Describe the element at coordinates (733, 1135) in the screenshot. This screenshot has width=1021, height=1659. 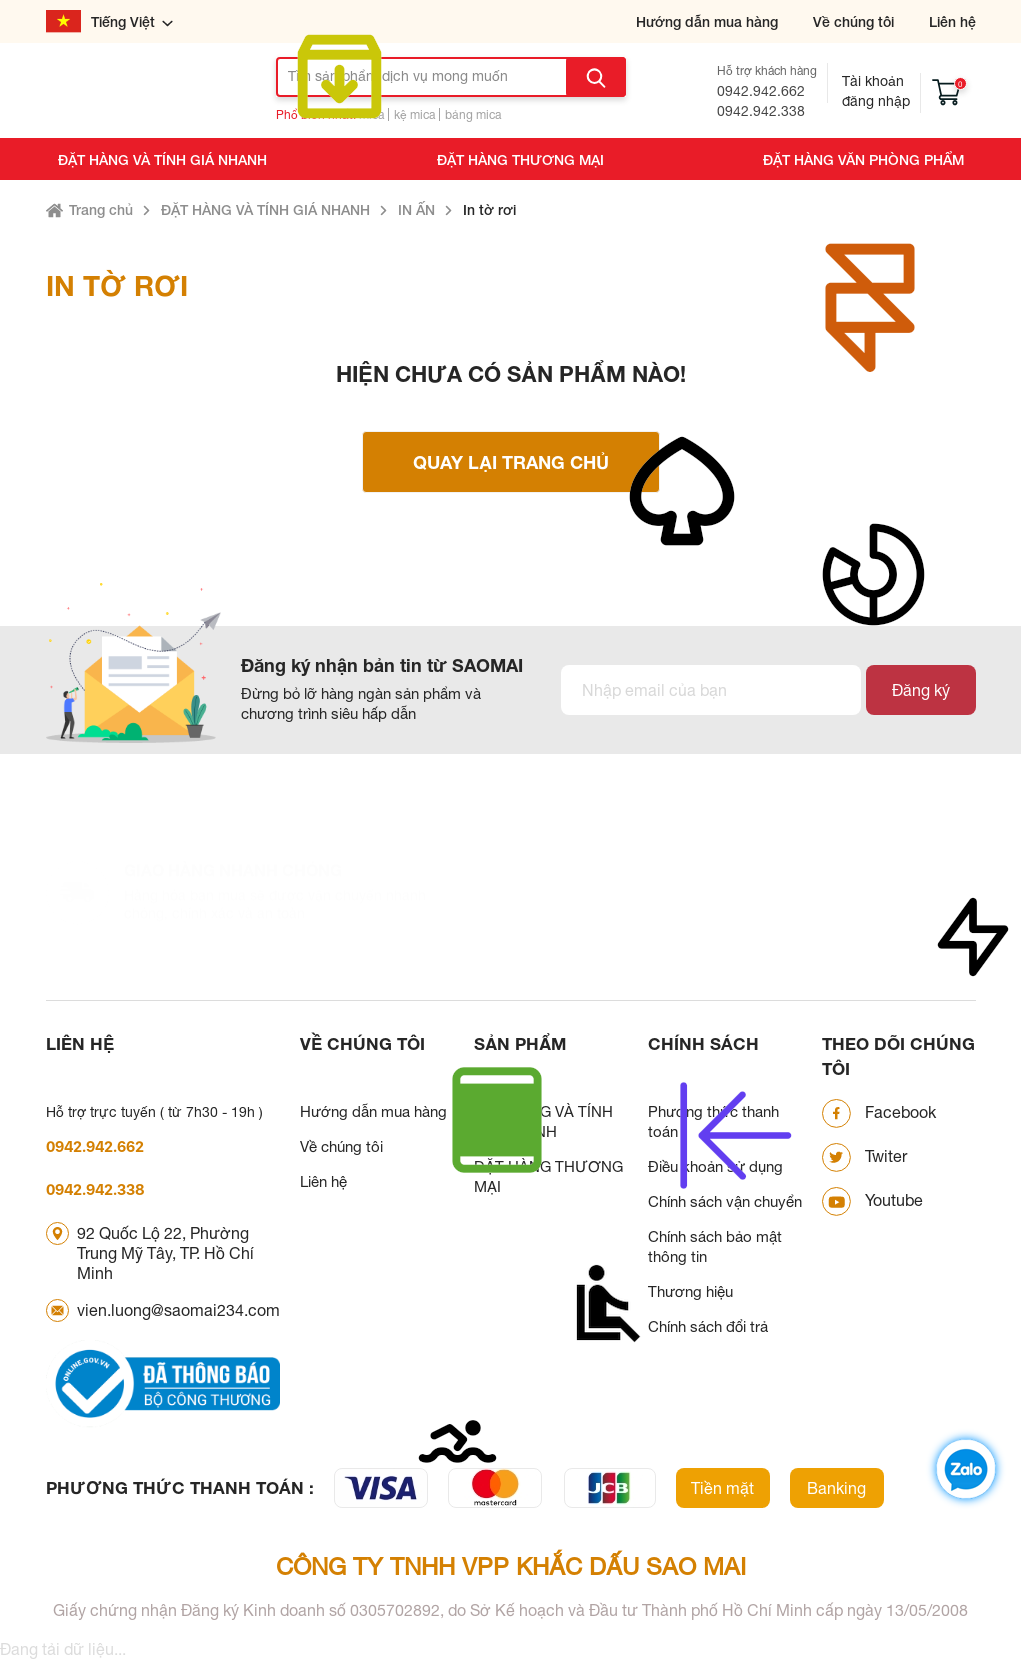
I see `go back to the beginning` at that location.